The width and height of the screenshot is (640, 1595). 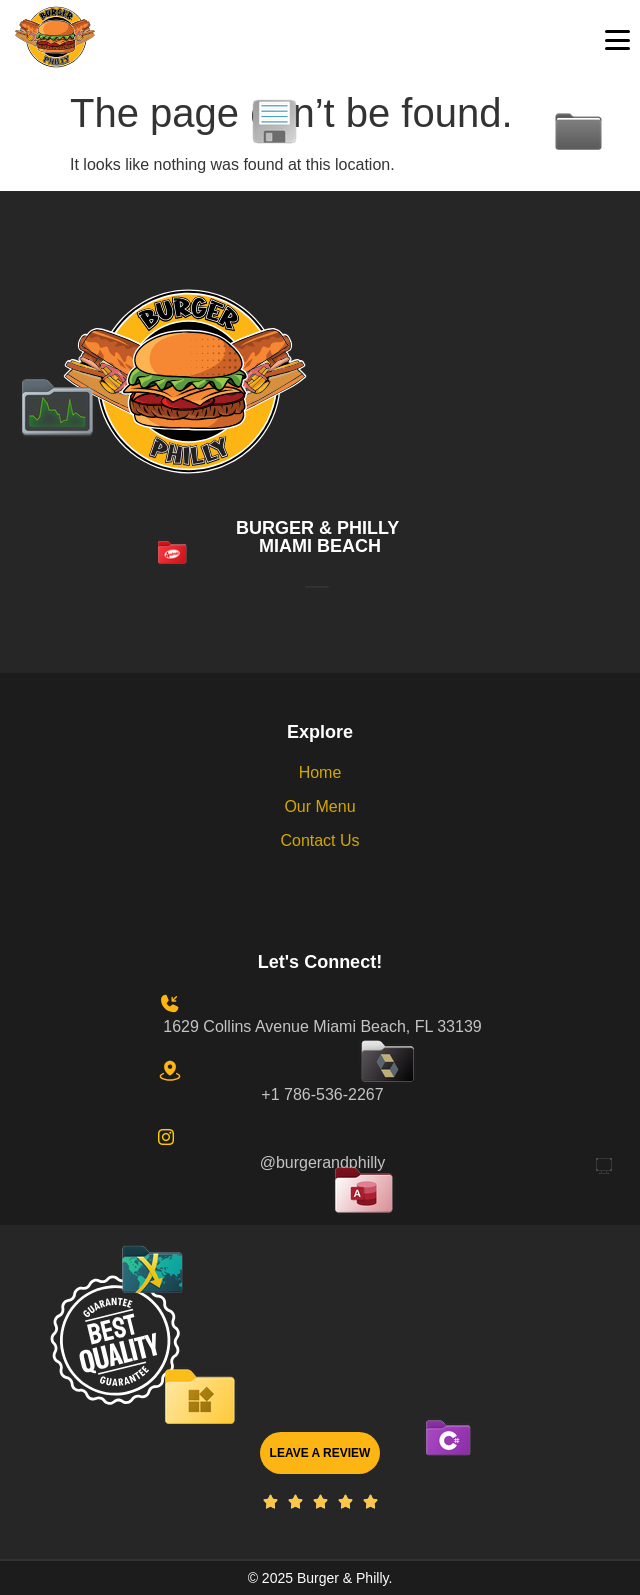 What do you see at coordinates (152, 1271) in the screenshot?
I see `folder containing JDownloader downloads` at bounding box center [152, 1271].